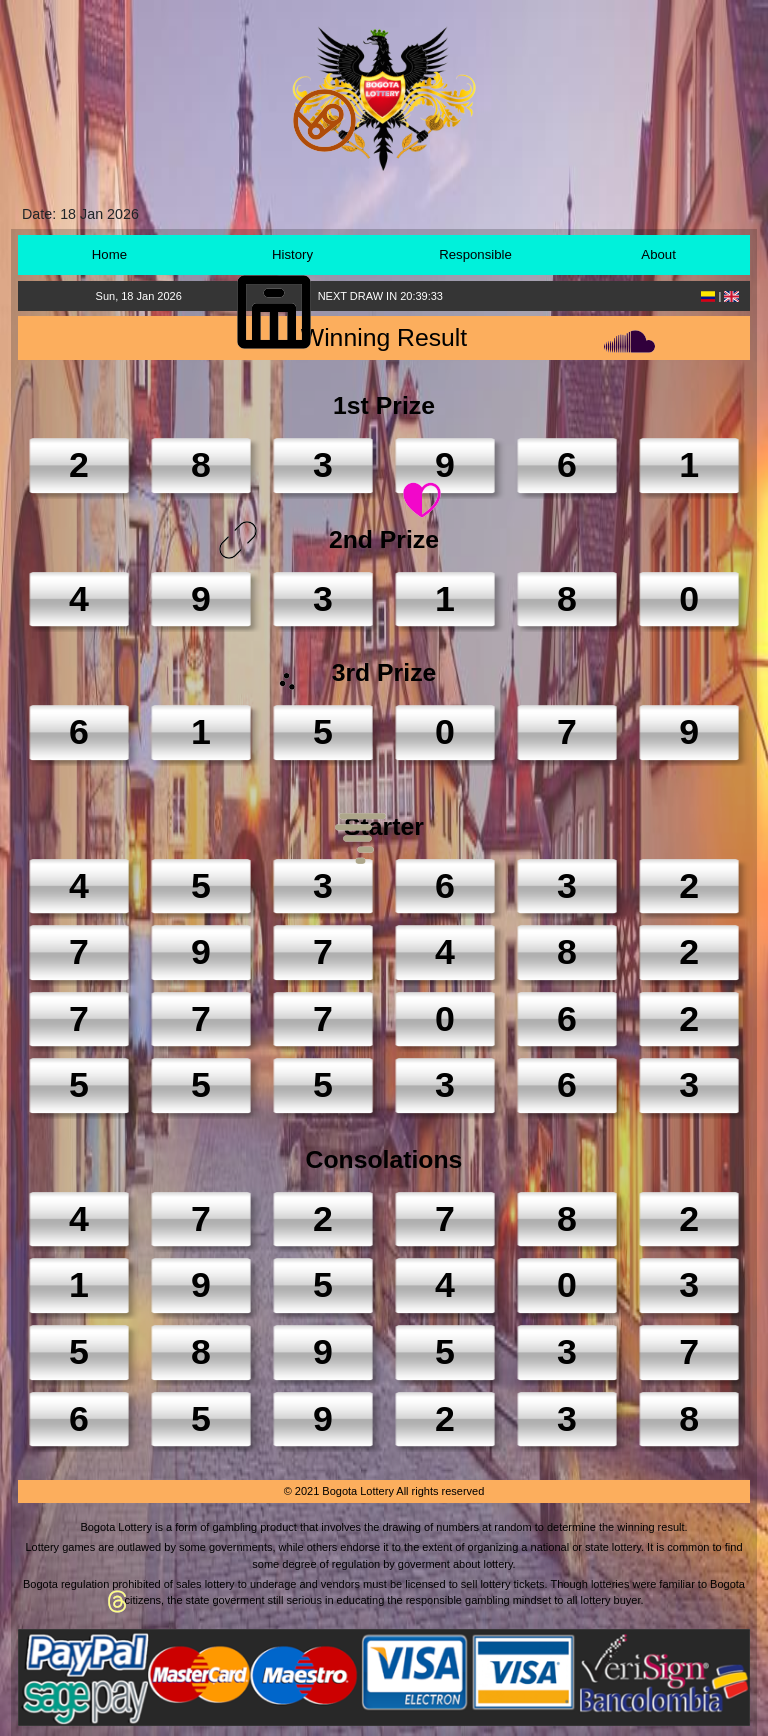 The height and width of the screenshot is (1736, 768). Describe the element at coordinates (324, 120) in the screenshot. I see `open Steam gaming platform` at that location.